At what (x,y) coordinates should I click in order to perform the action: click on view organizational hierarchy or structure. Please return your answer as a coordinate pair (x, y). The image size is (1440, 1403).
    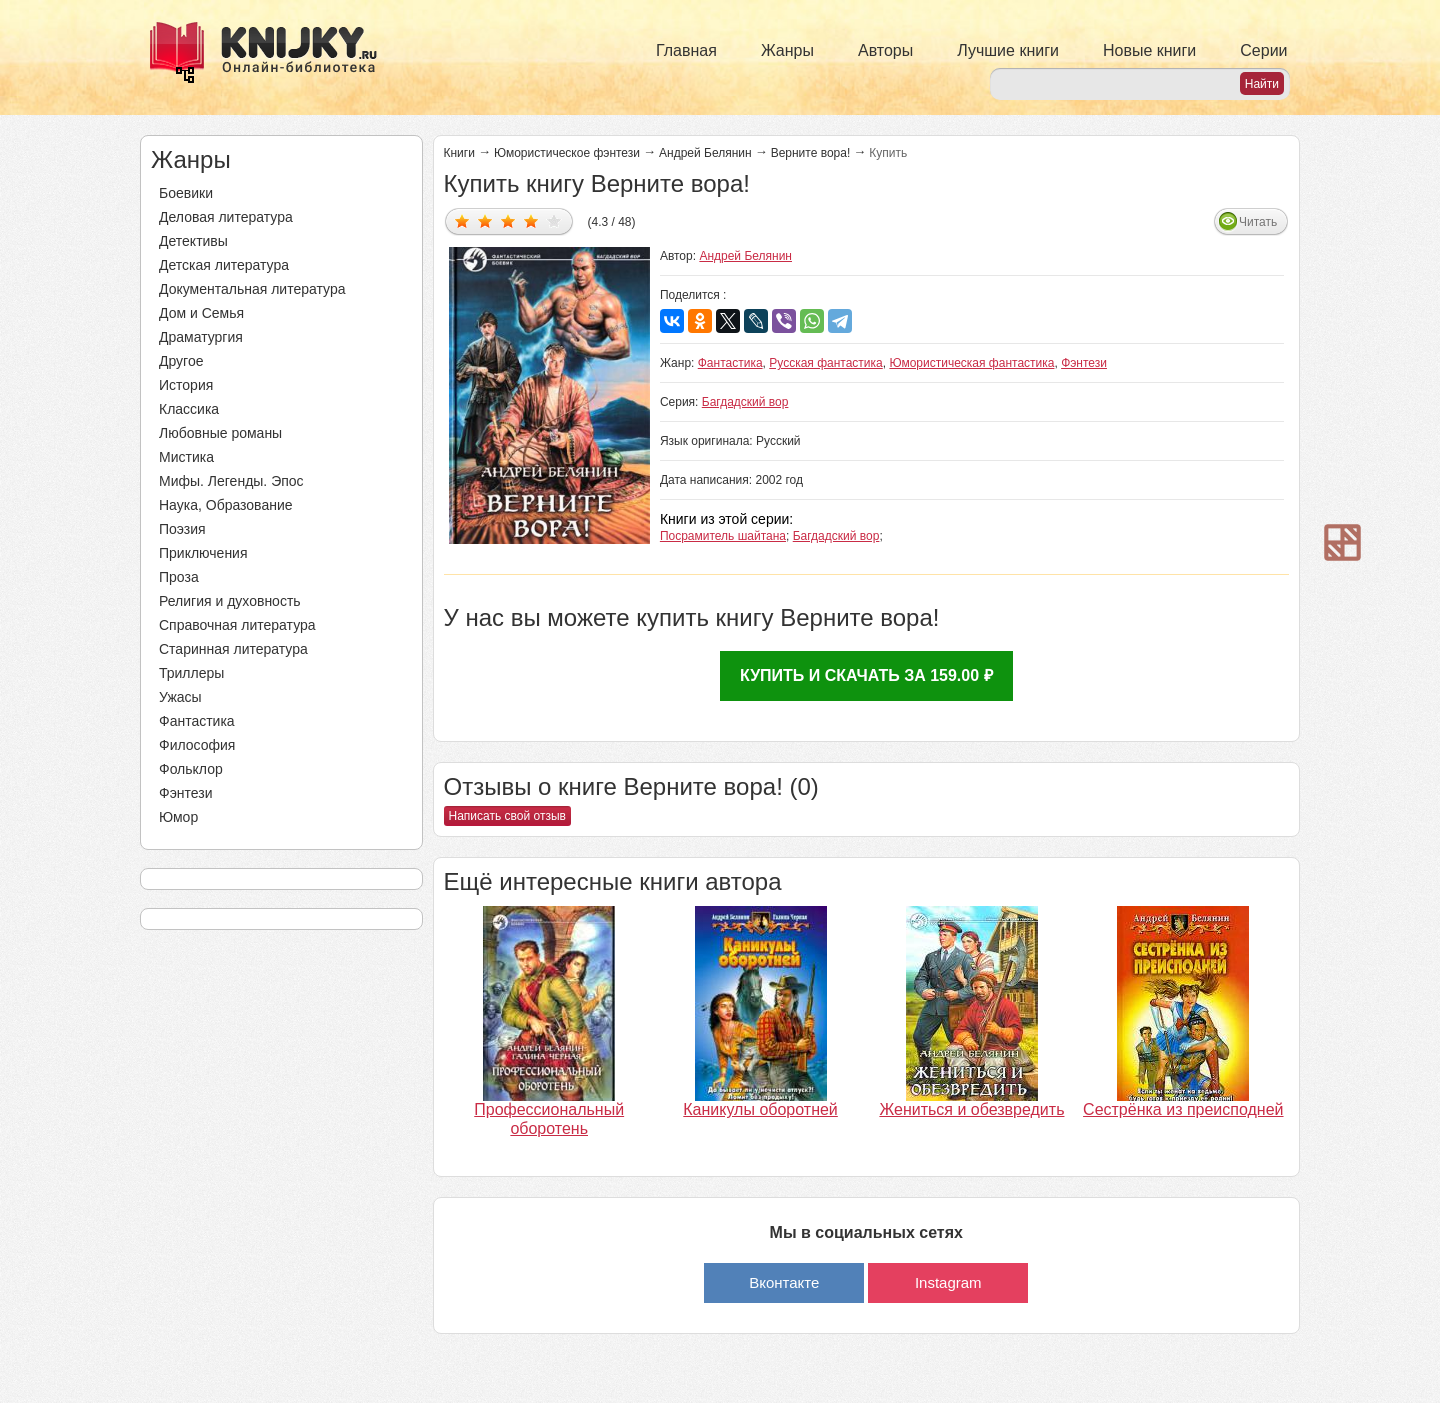
    Looking at the image, I should click on (185, 75).